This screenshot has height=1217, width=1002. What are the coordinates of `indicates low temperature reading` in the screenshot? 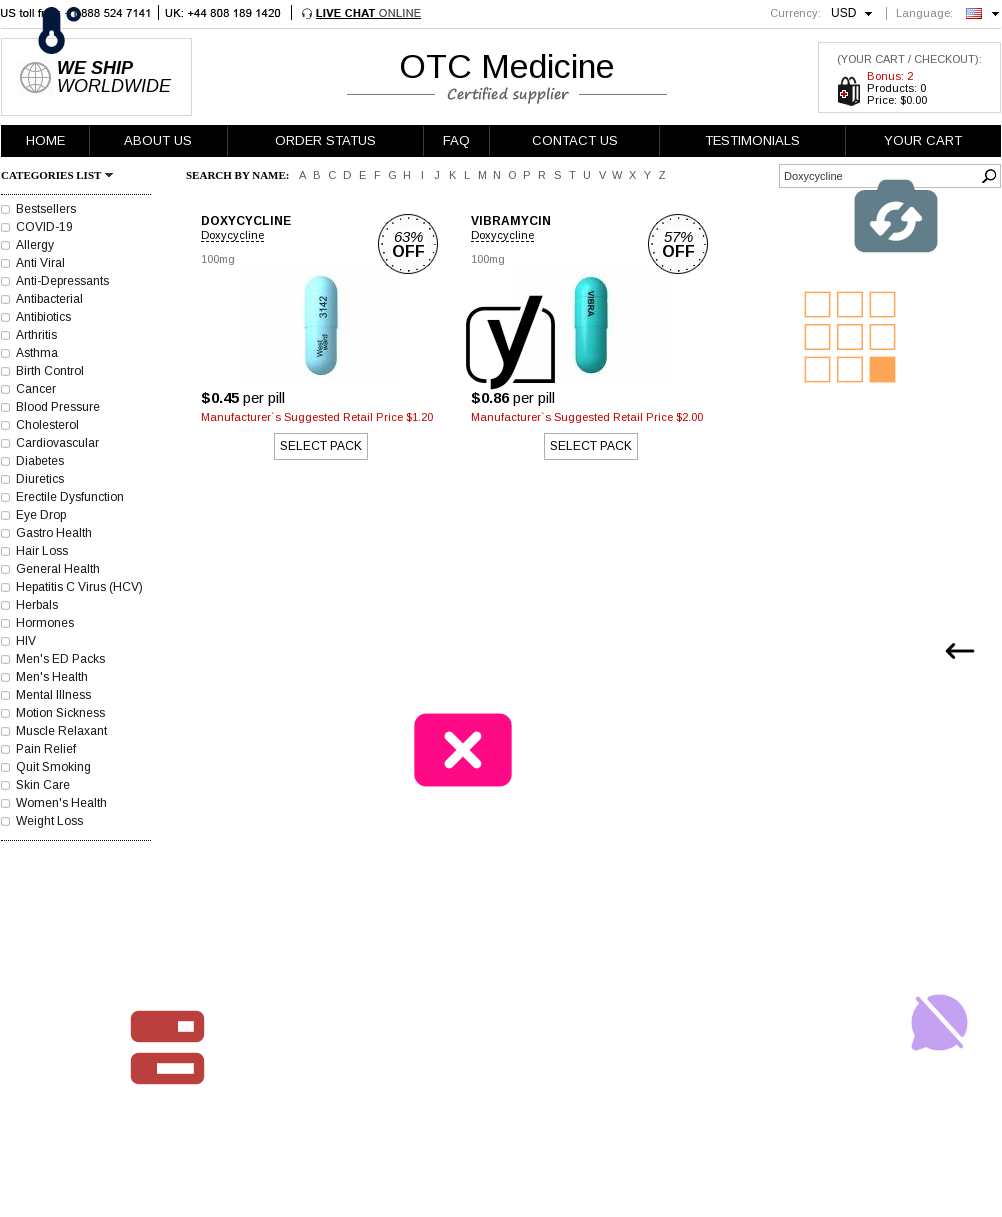 It's located at (57, 30).